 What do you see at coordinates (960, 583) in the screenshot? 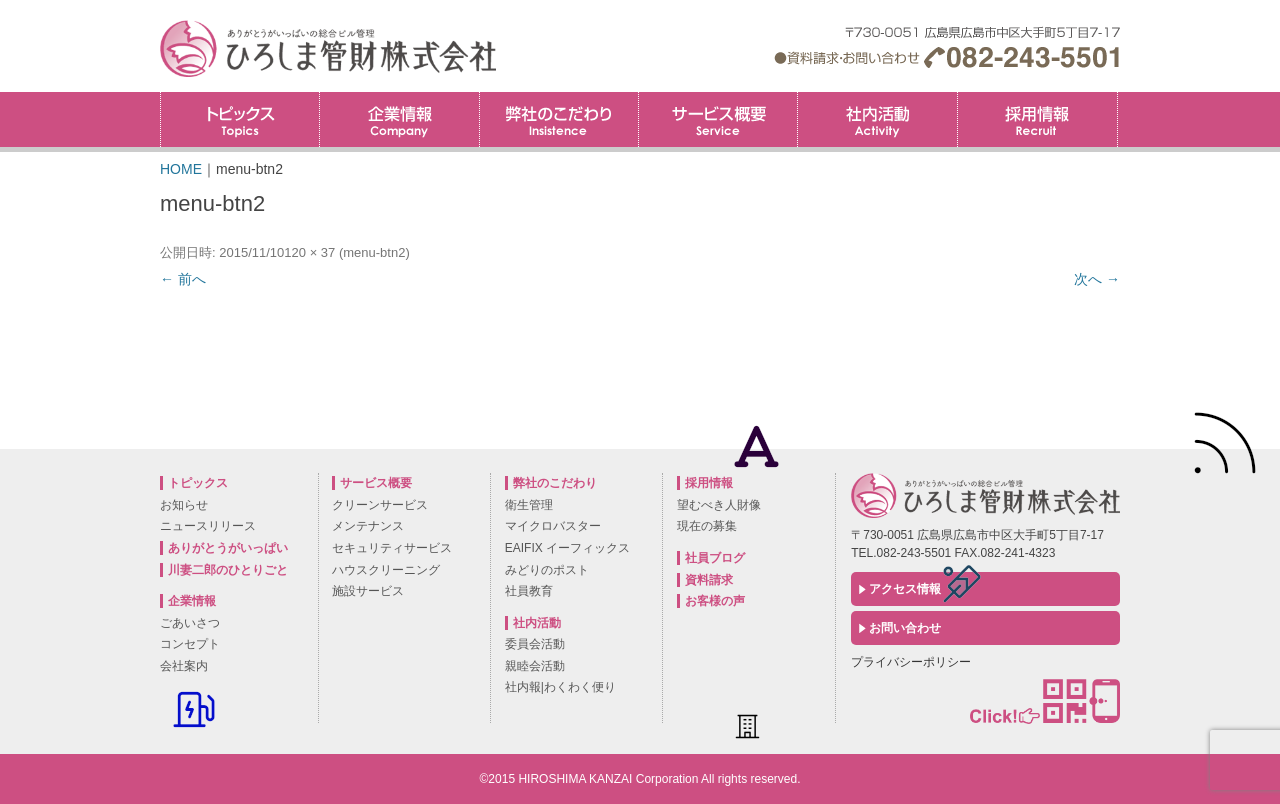
I see `access cricket sports content or scores` at bounding box center [960, 583].